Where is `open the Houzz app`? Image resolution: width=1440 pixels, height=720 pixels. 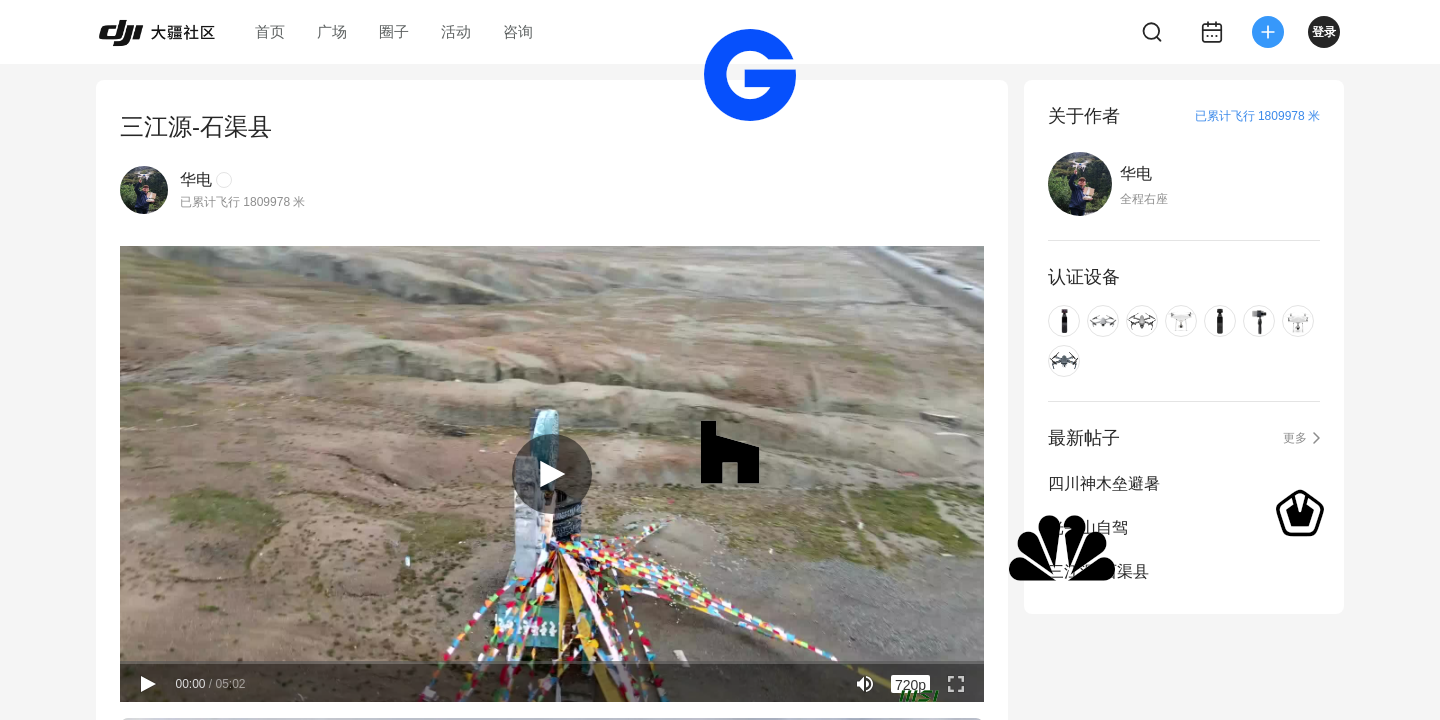 open the Houzz app is located at coordinates (730, 452).